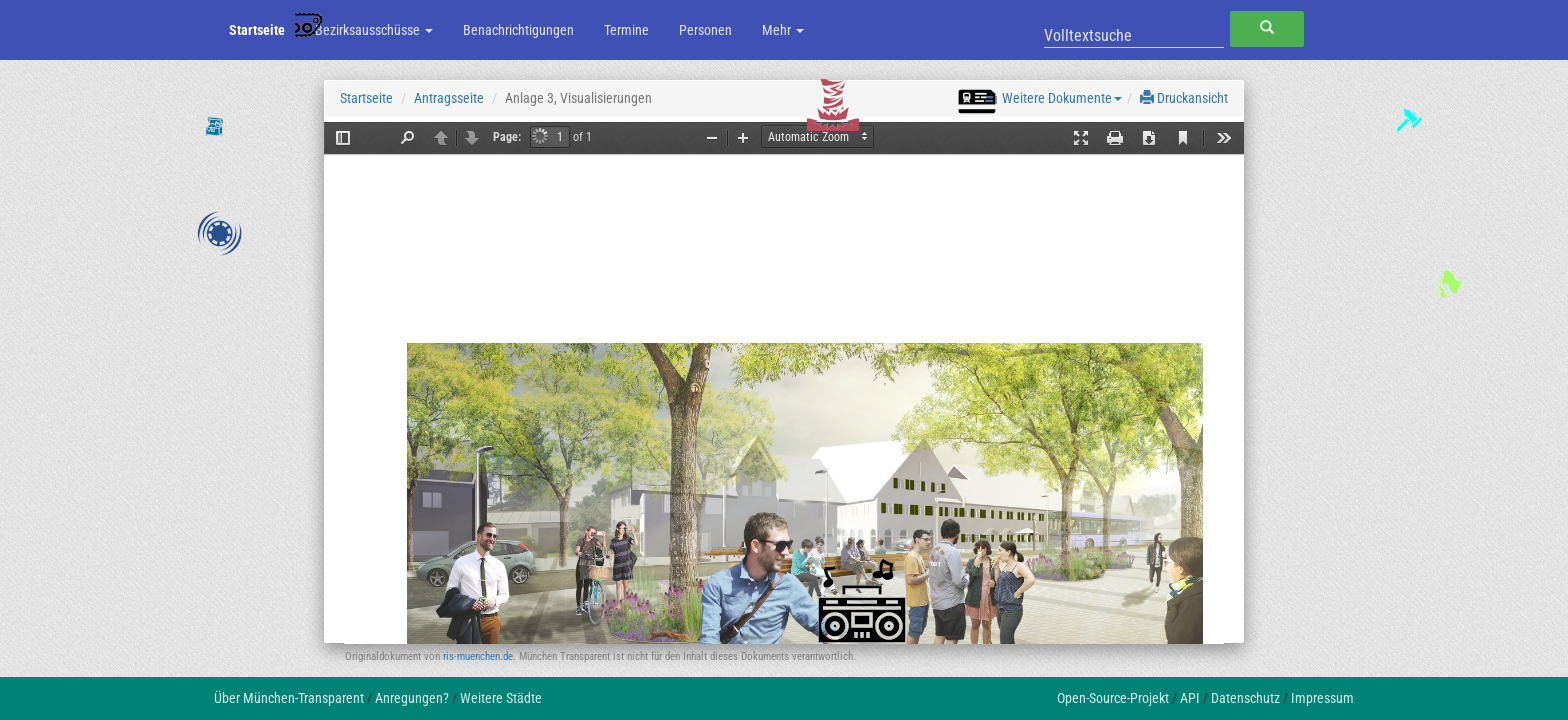 This screenshot has width=1568, height=720. I want to click on indicates motion detection is active, so click(219, 233).